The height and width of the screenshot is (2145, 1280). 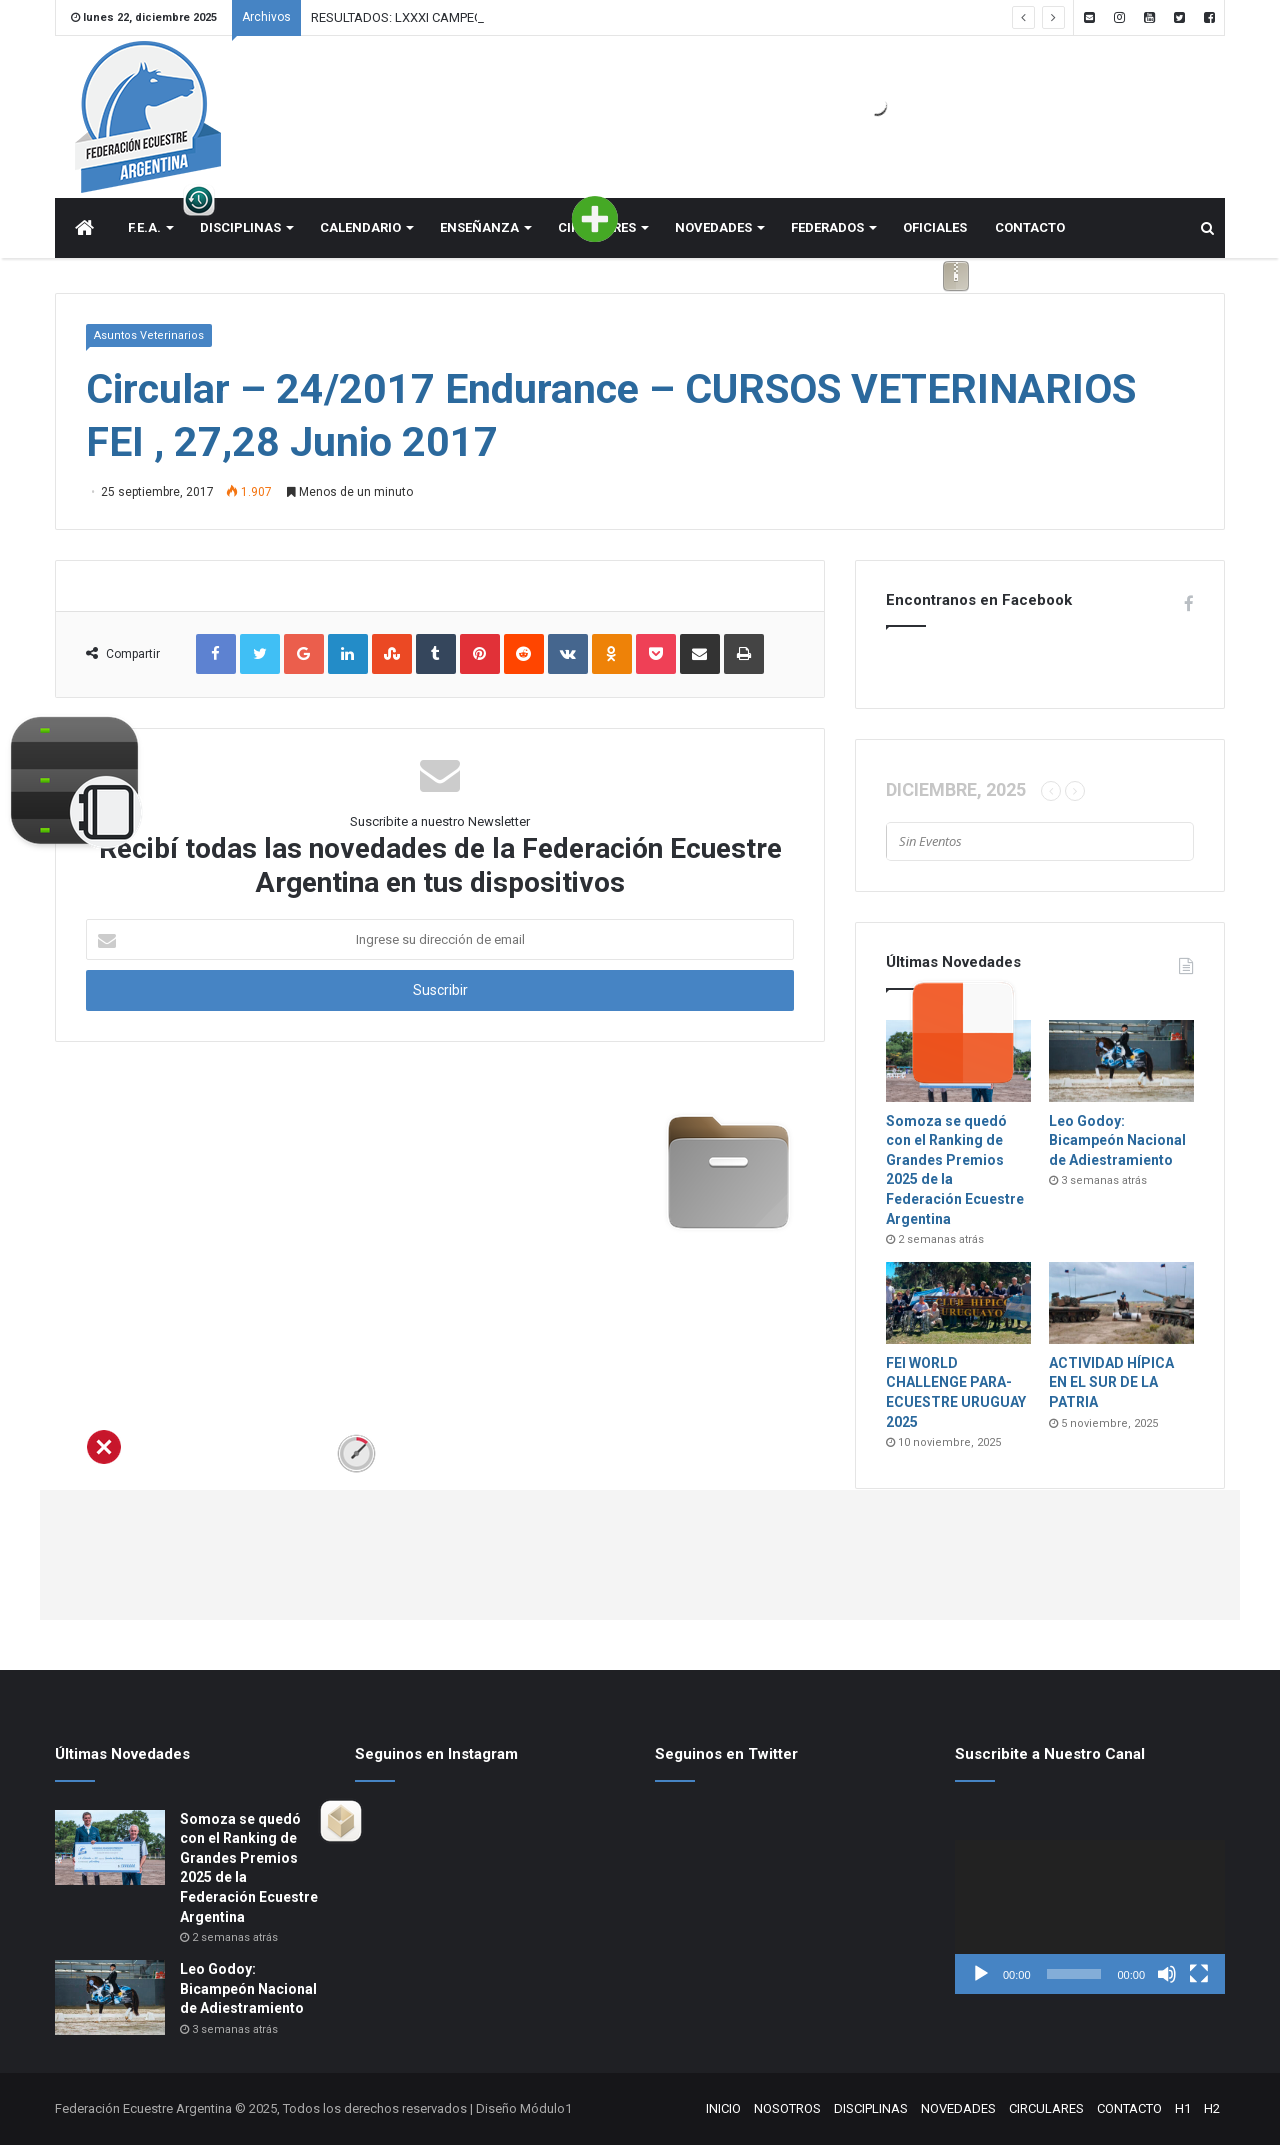 I want to click on open flatpak software manager, so click(x=341, y=1821).